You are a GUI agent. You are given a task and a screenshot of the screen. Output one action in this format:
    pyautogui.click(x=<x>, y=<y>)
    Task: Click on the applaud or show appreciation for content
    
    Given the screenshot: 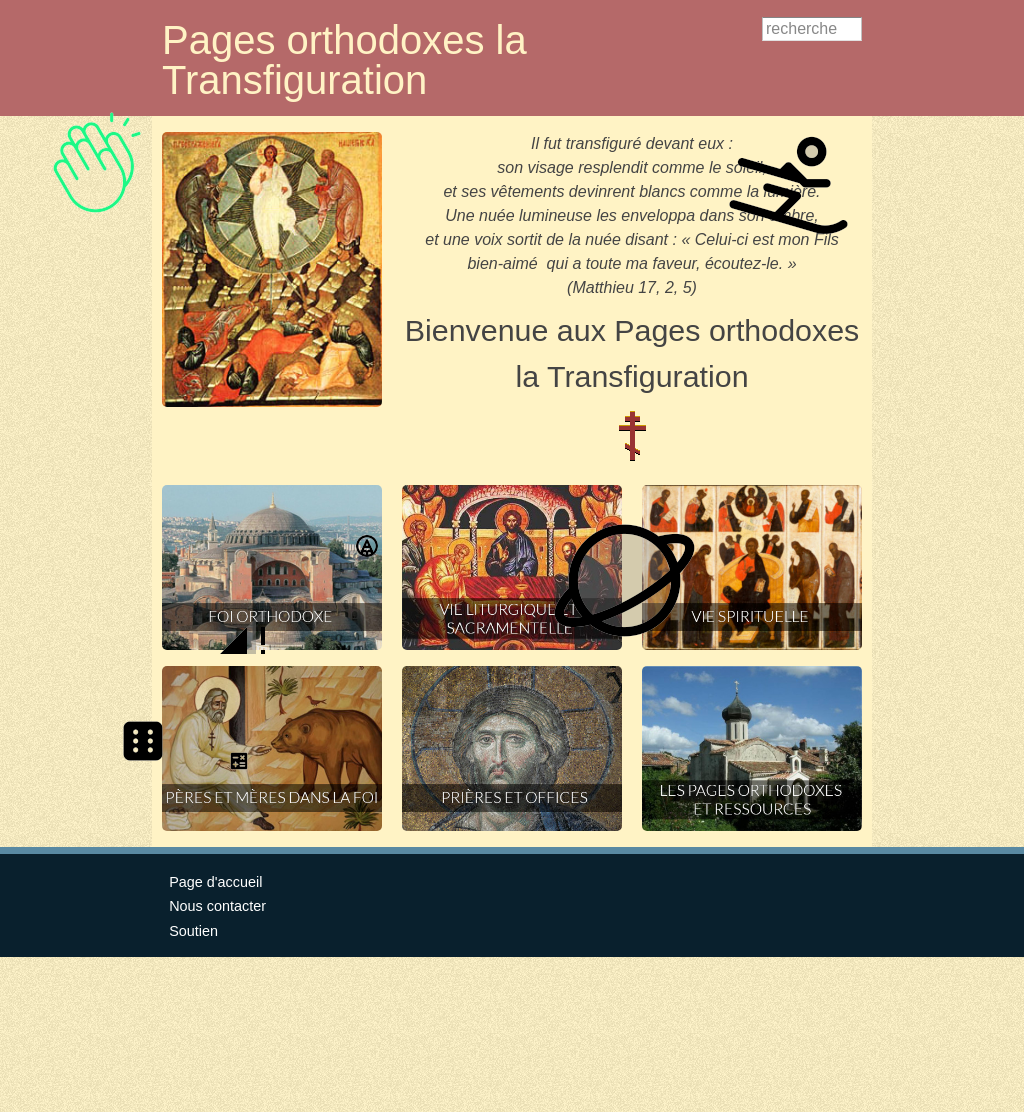 What is the action you would take?
    pyautogui.click(x=95, y=162)
    